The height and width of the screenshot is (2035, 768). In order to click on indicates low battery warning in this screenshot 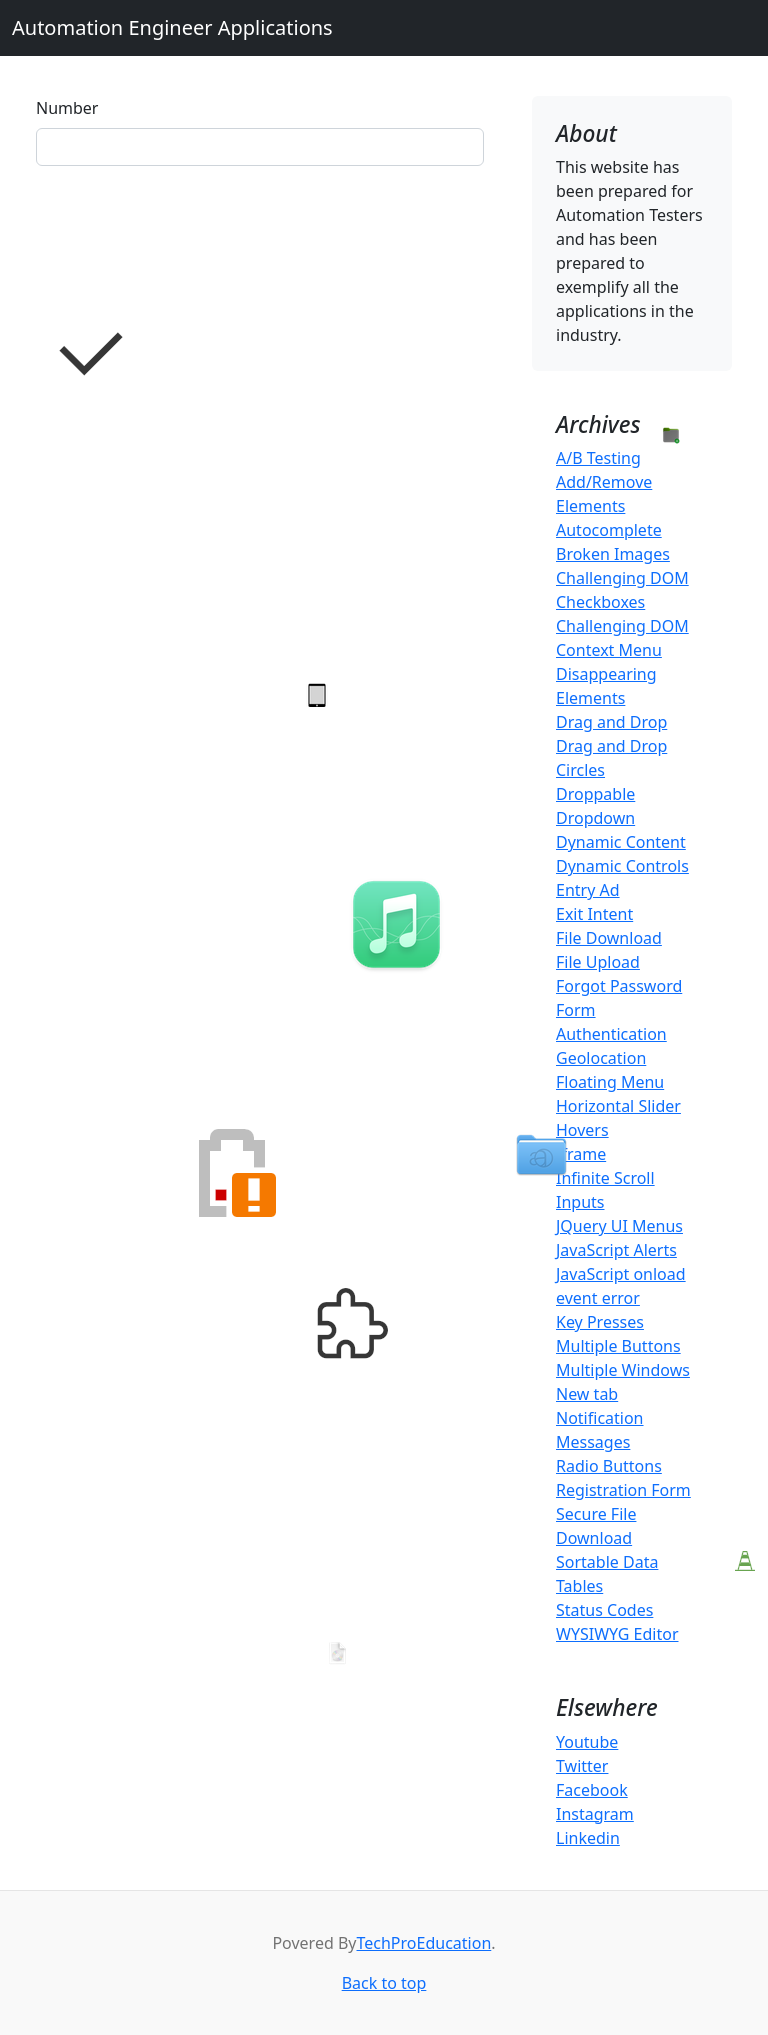, I will do `click(232, 1173)`.